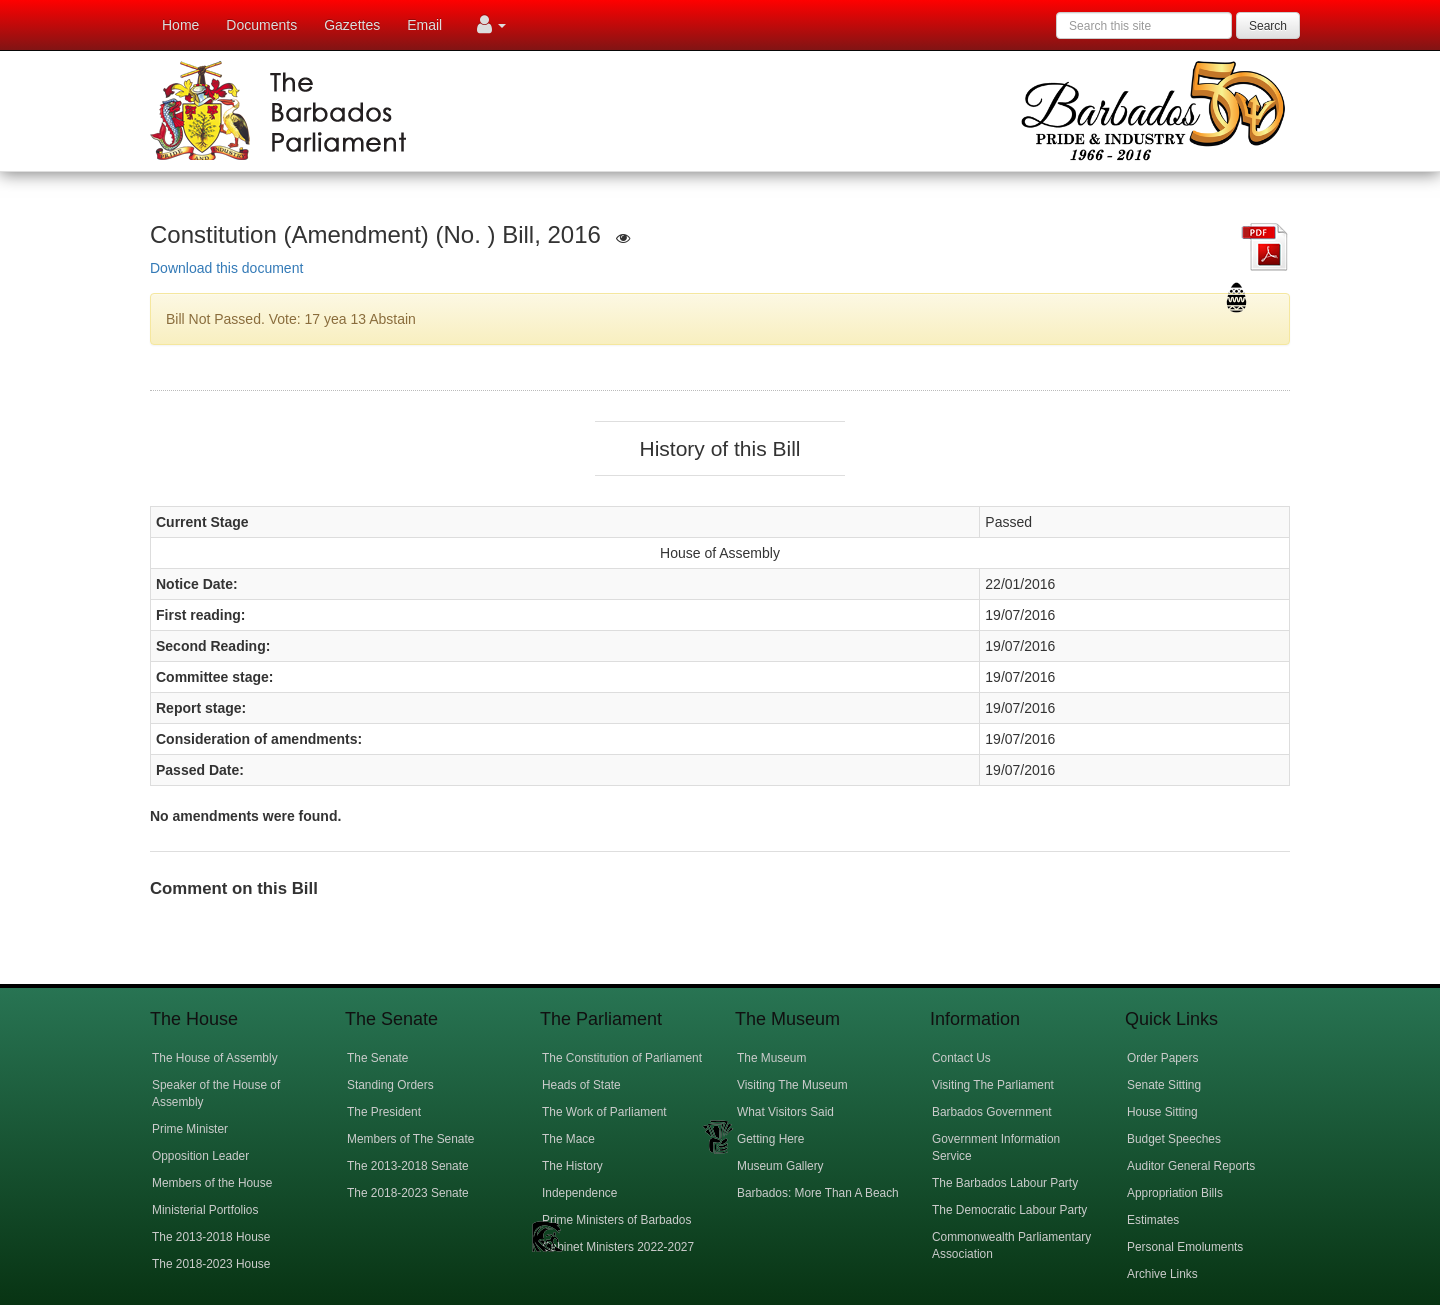 Image resolution: width=1440 pixels, height=1305 pixels. I want to click on make a purchase or payment, so click(718, 1137).